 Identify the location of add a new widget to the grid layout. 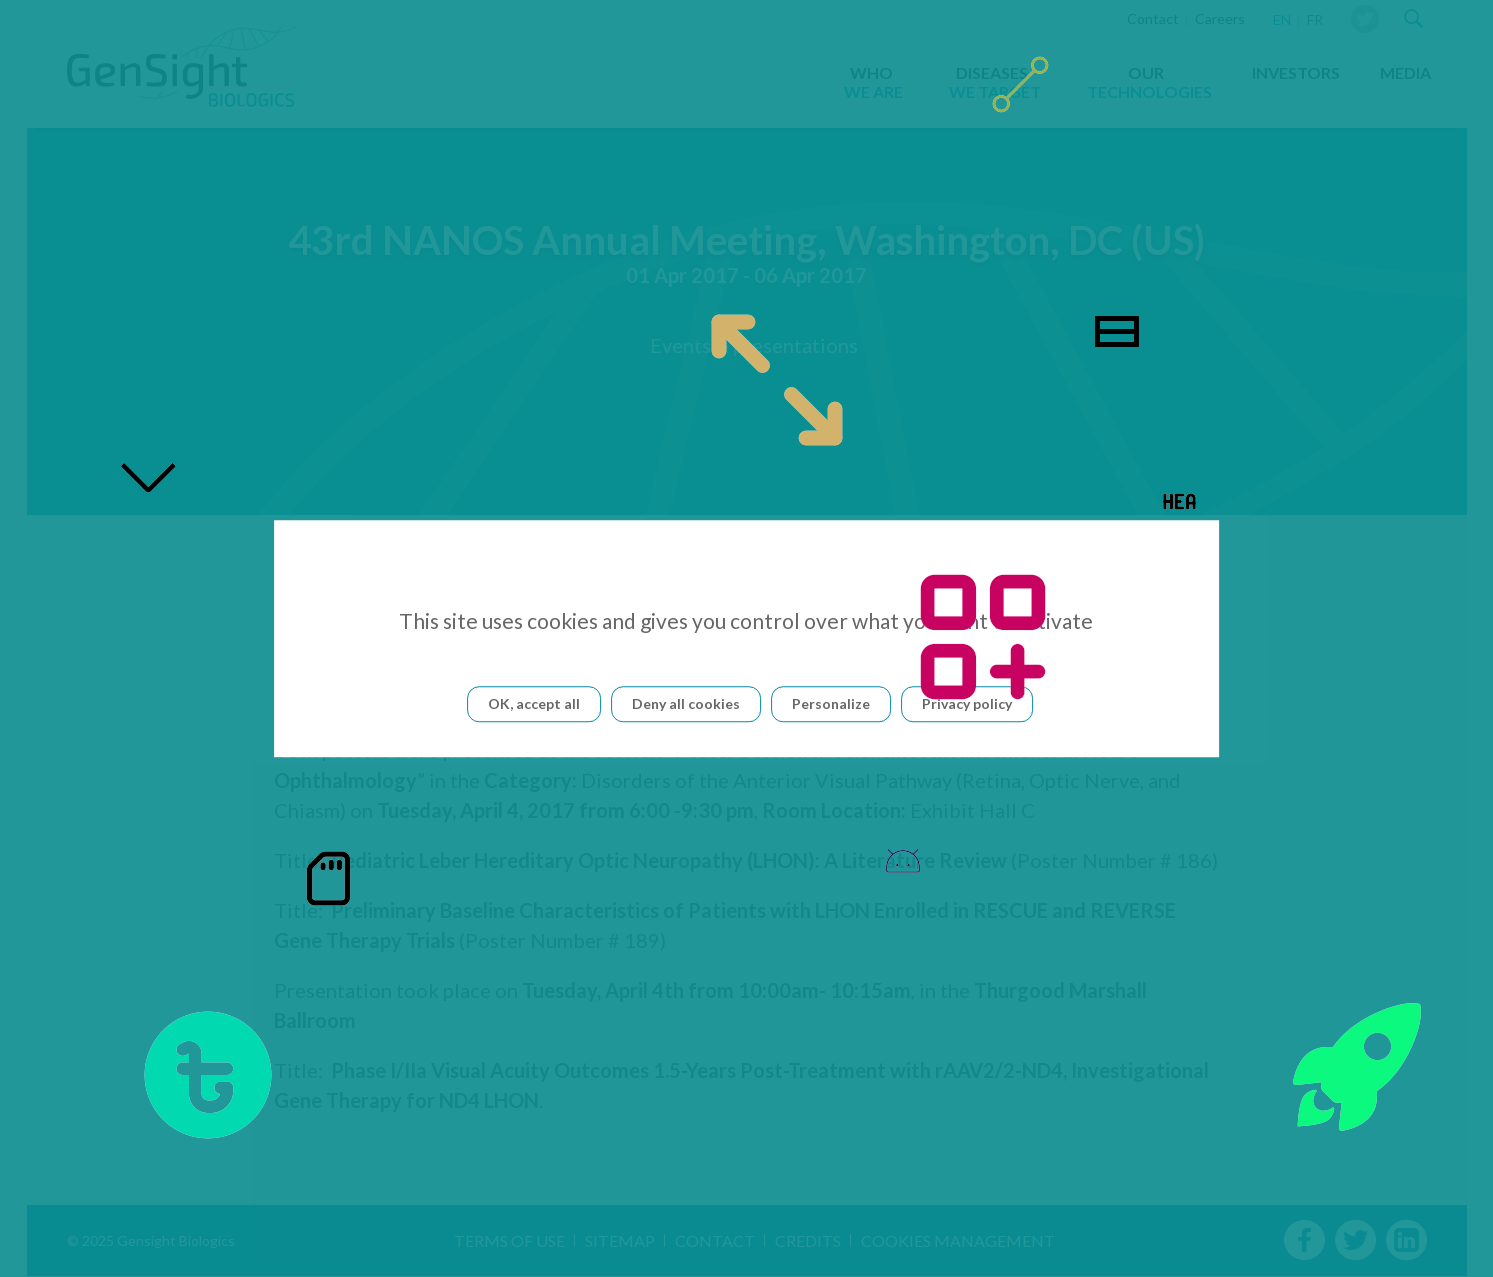
(983, 637).